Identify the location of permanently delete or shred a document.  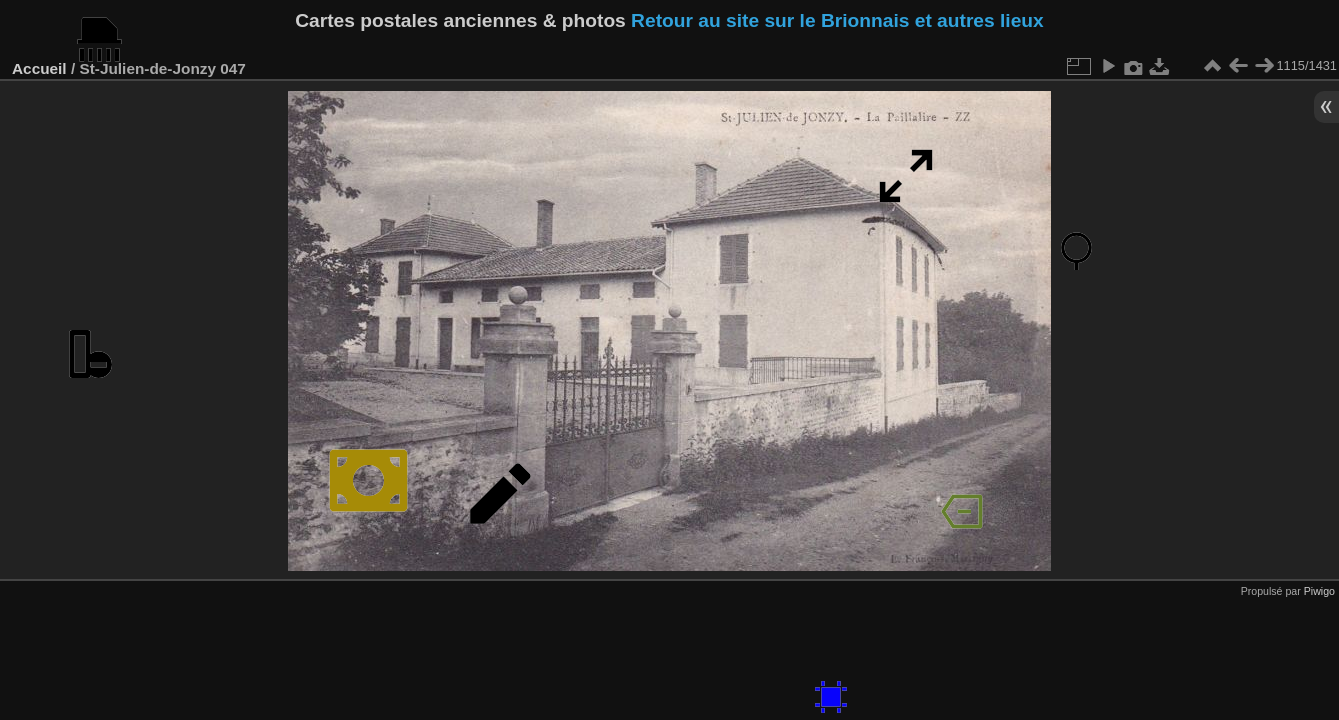
(99, 39).